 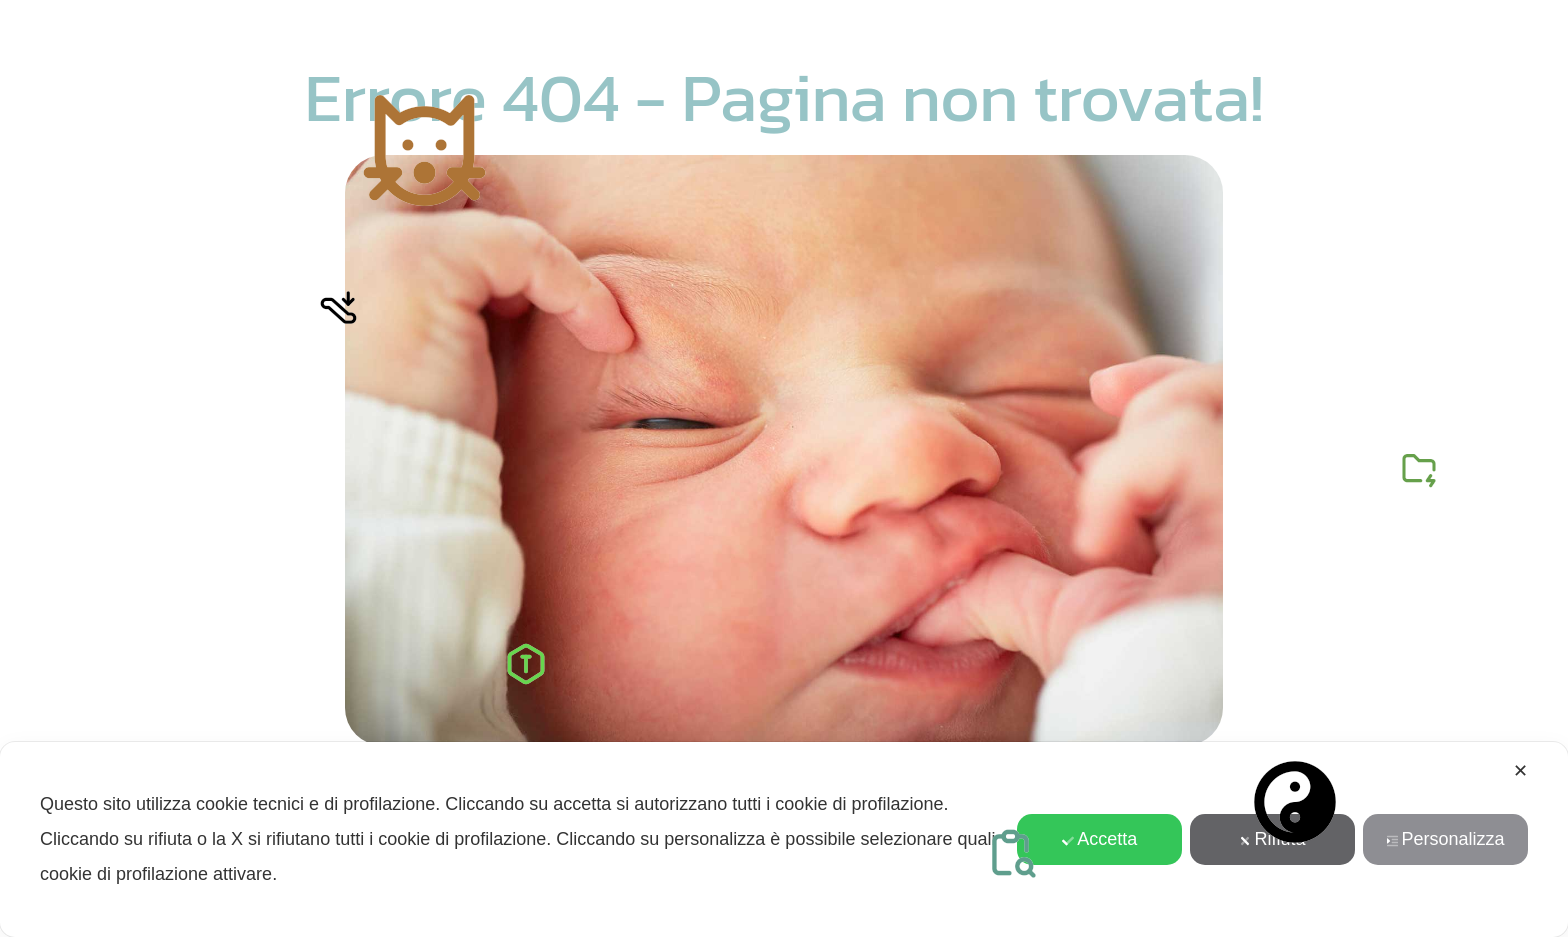 What do you see at coordinates (1010, 852) in the screenshot?
I see `search clipboard contents` at bounding box center [1010, 852].